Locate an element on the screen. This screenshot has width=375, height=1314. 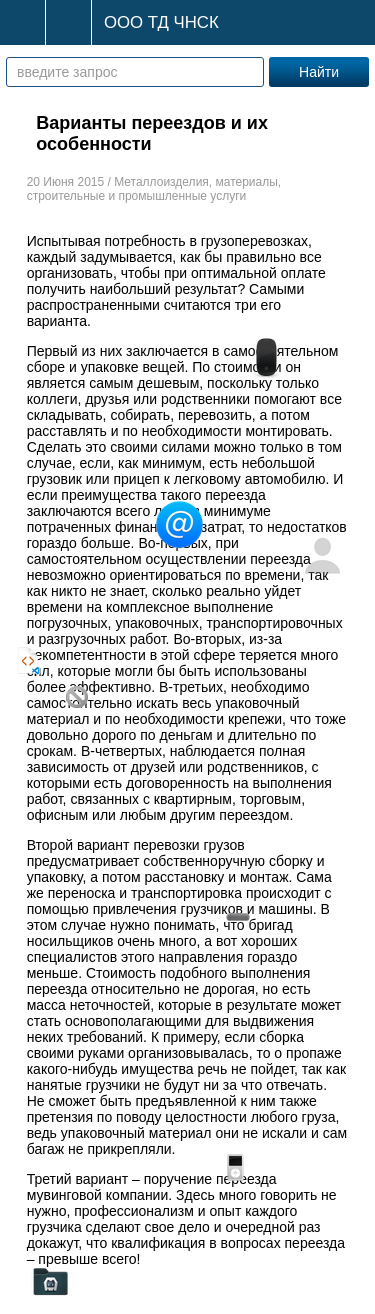
open an HTML file in Visual Studio Code is located at coordinates (28, 661).